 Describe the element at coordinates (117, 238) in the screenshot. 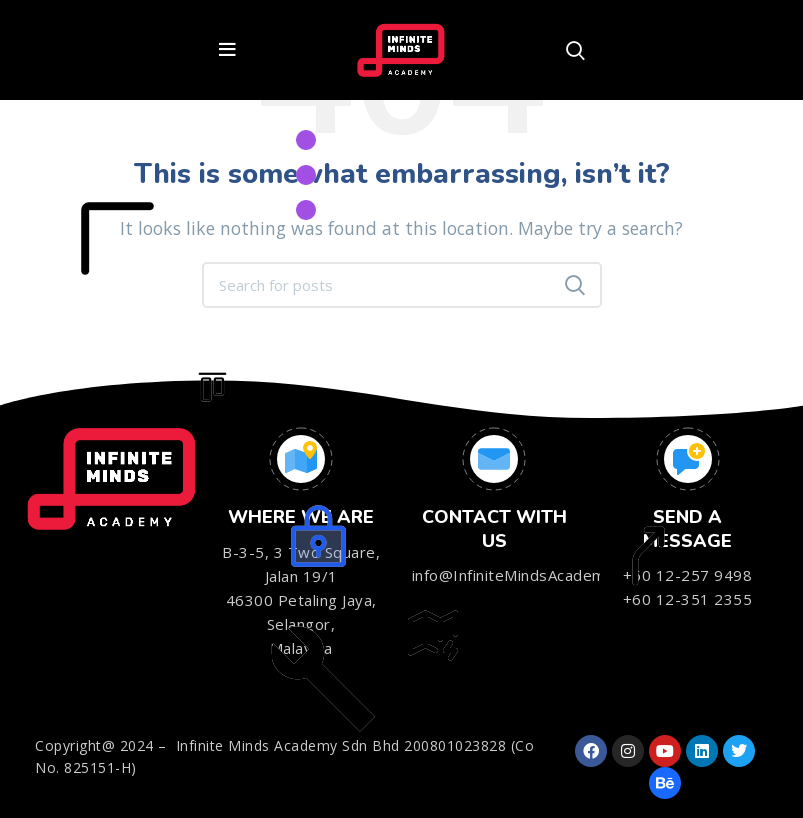

I see `adjust corner radius of a shape` at that location.